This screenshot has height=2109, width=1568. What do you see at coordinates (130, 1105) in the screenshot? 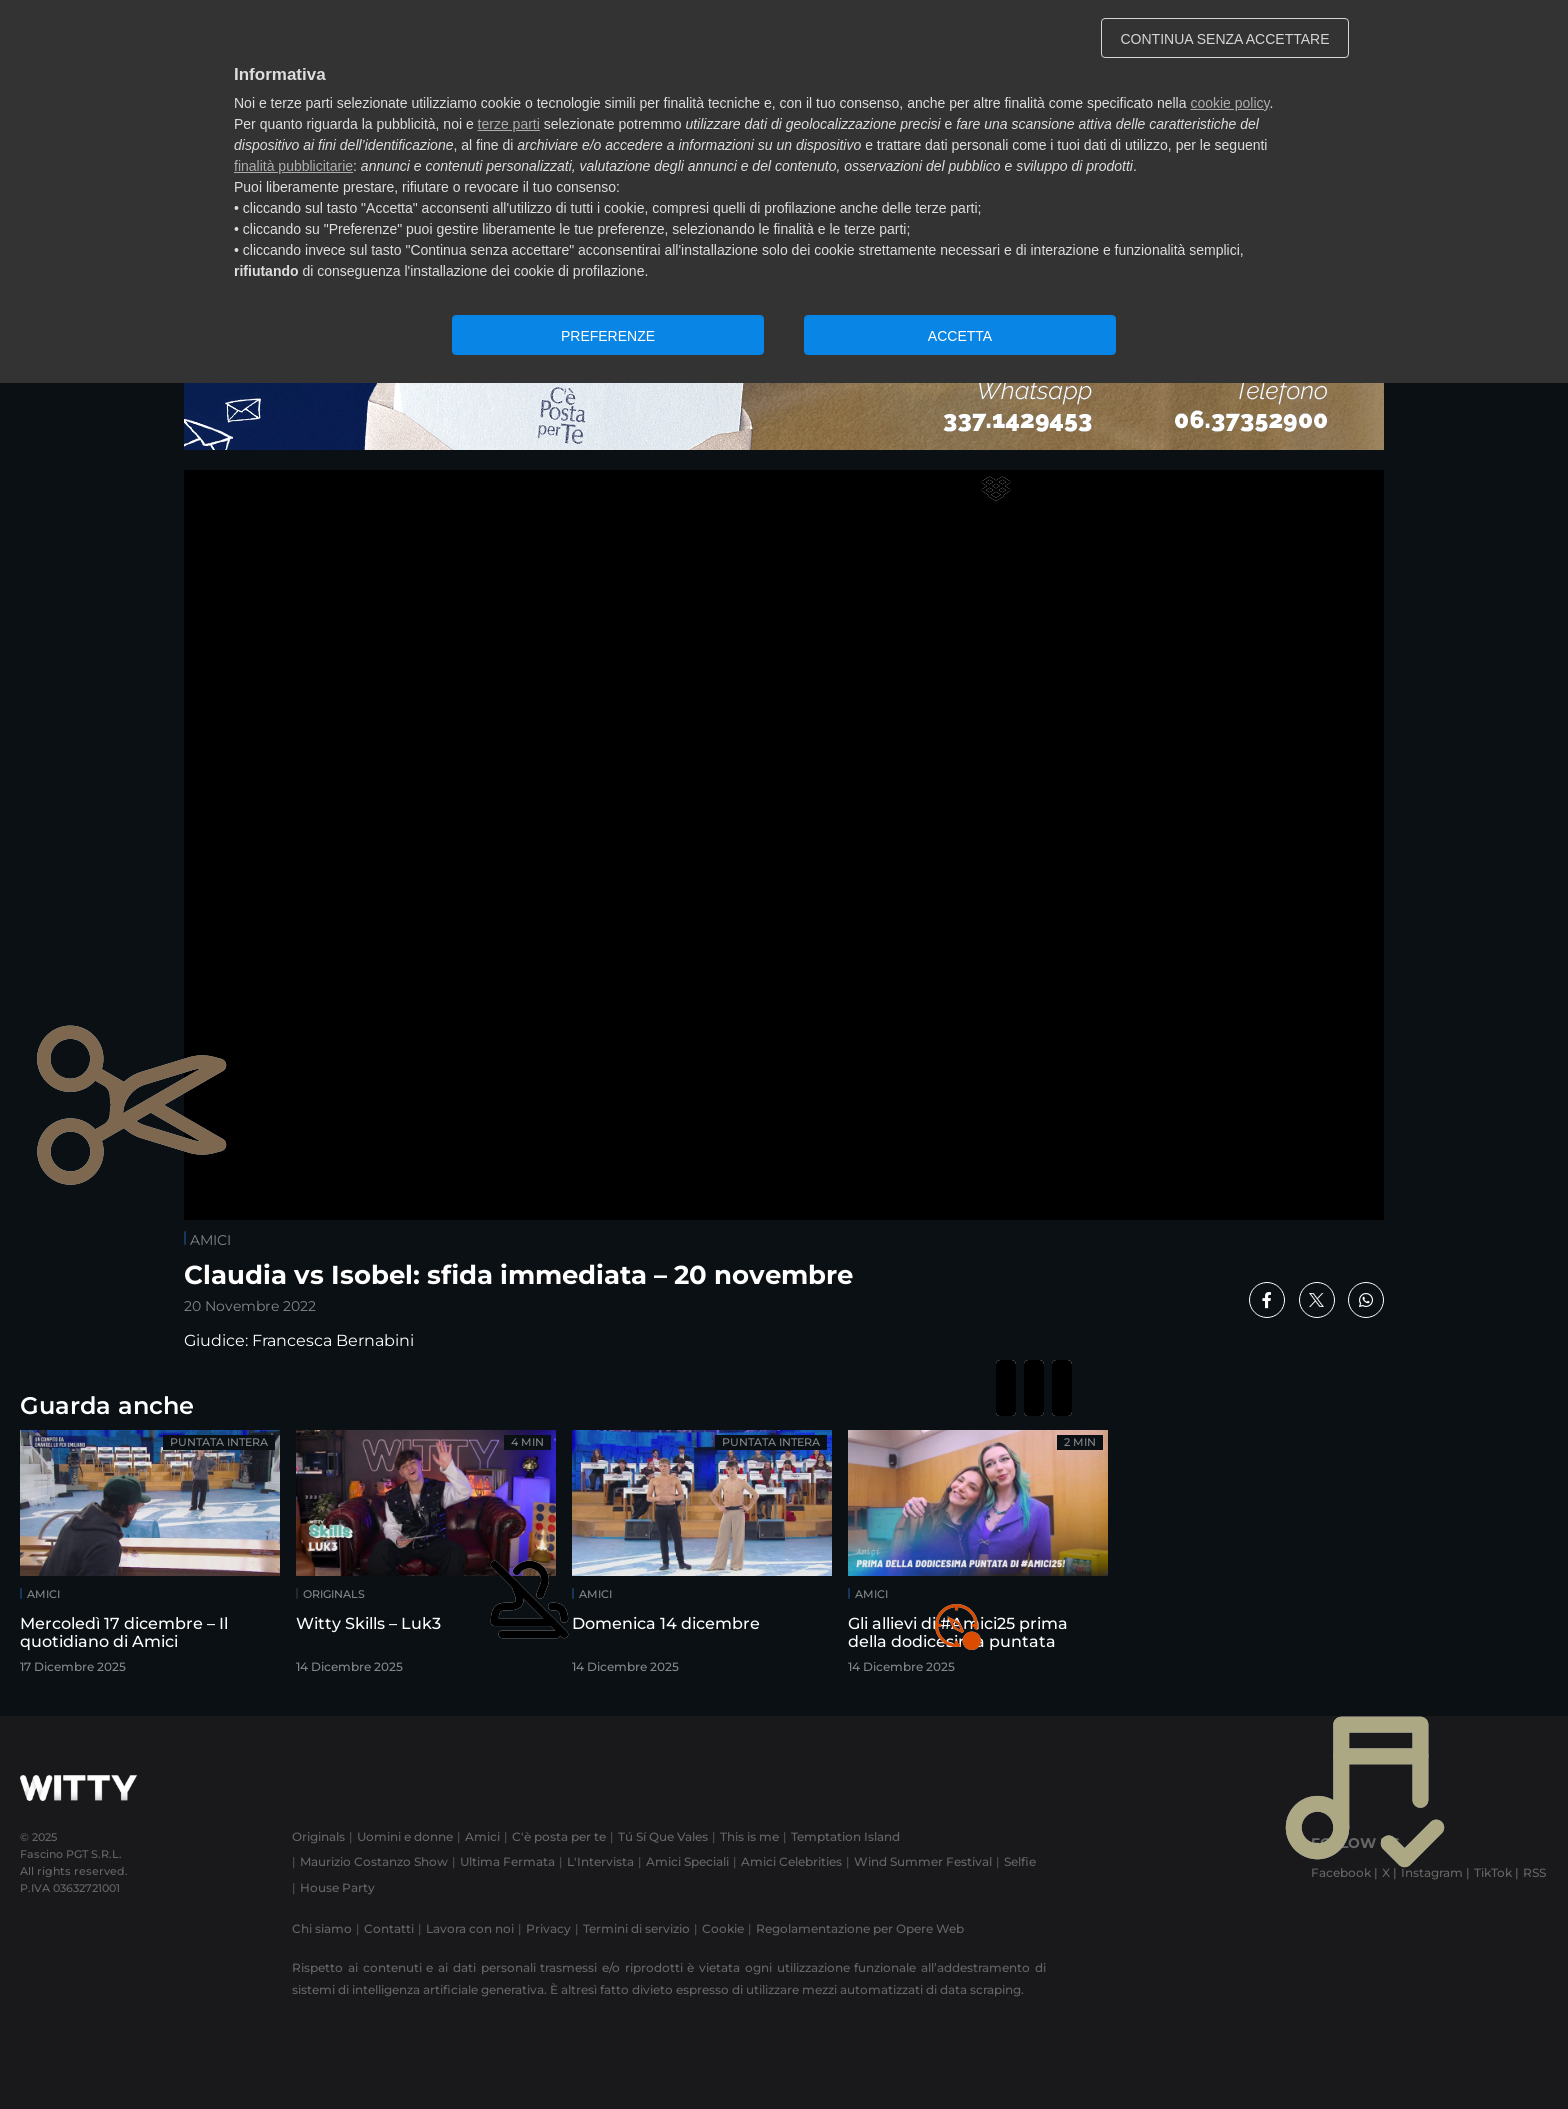
I see `cut selected content` at bounding box center [130, 1105].